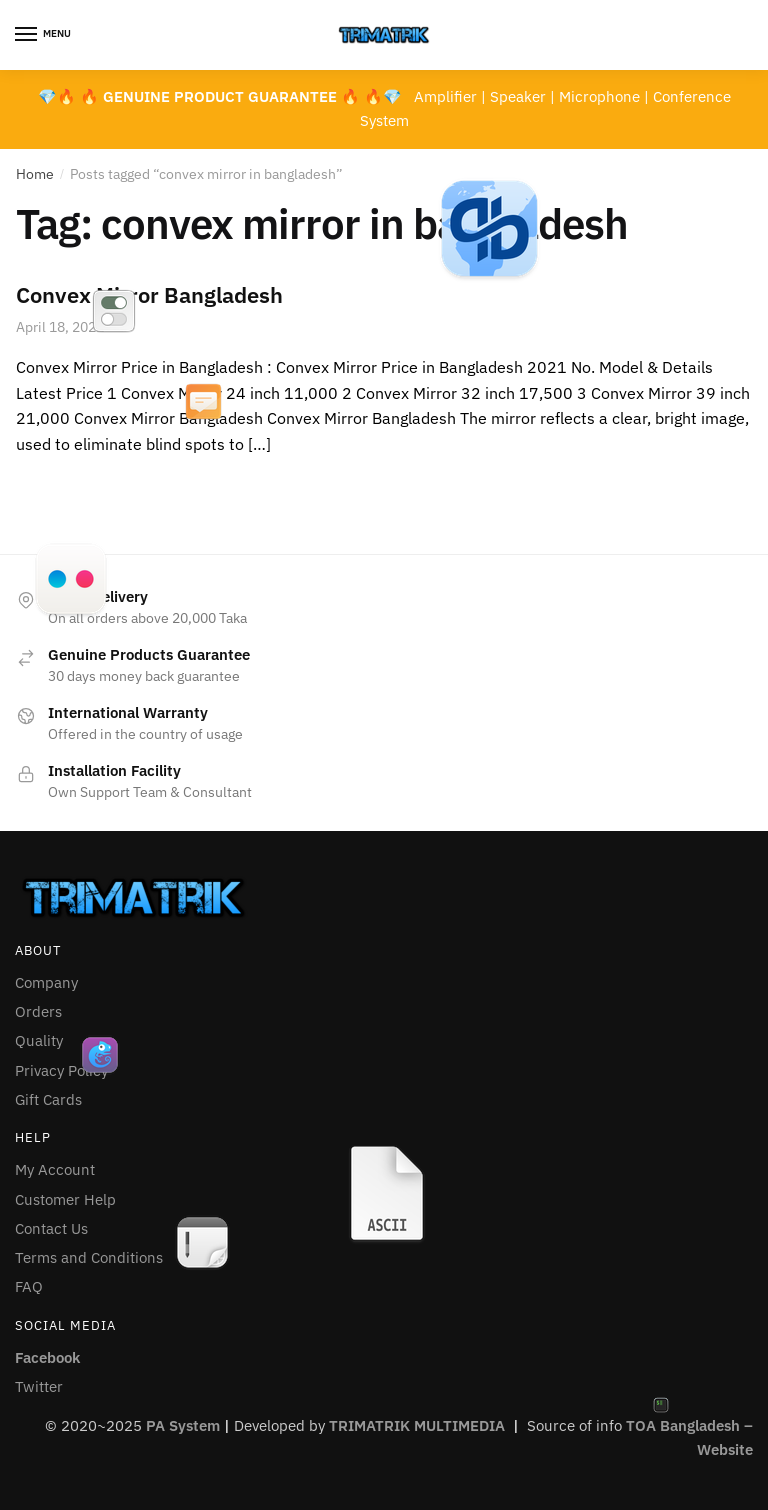 The image size is (768, 1510). What do you see at coordinates (489, 228) in the screenshot?
I see `launch qutebrowser web browser` at bounding box center [489, 228].